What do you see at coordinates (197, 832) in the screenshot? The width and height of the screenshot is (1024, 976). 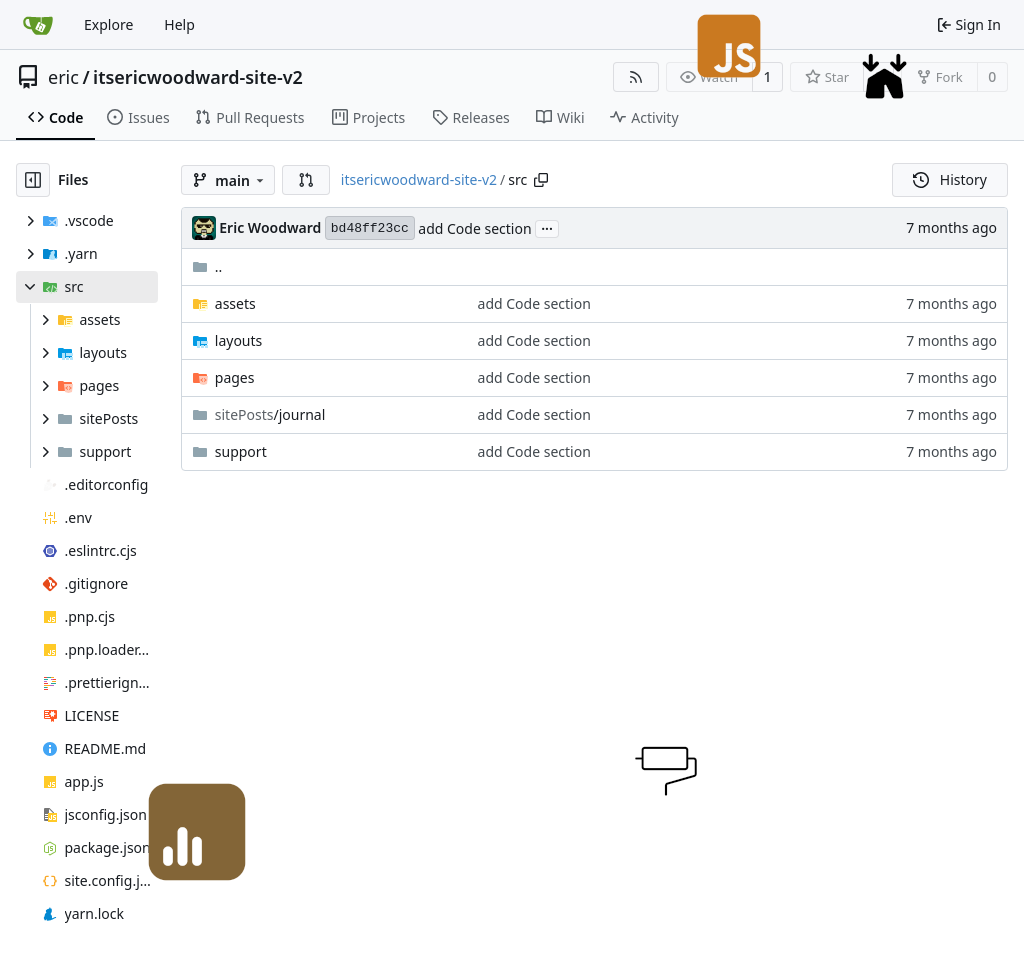 I see `align content to bottom-left corner` at bounding box center [197, 832].